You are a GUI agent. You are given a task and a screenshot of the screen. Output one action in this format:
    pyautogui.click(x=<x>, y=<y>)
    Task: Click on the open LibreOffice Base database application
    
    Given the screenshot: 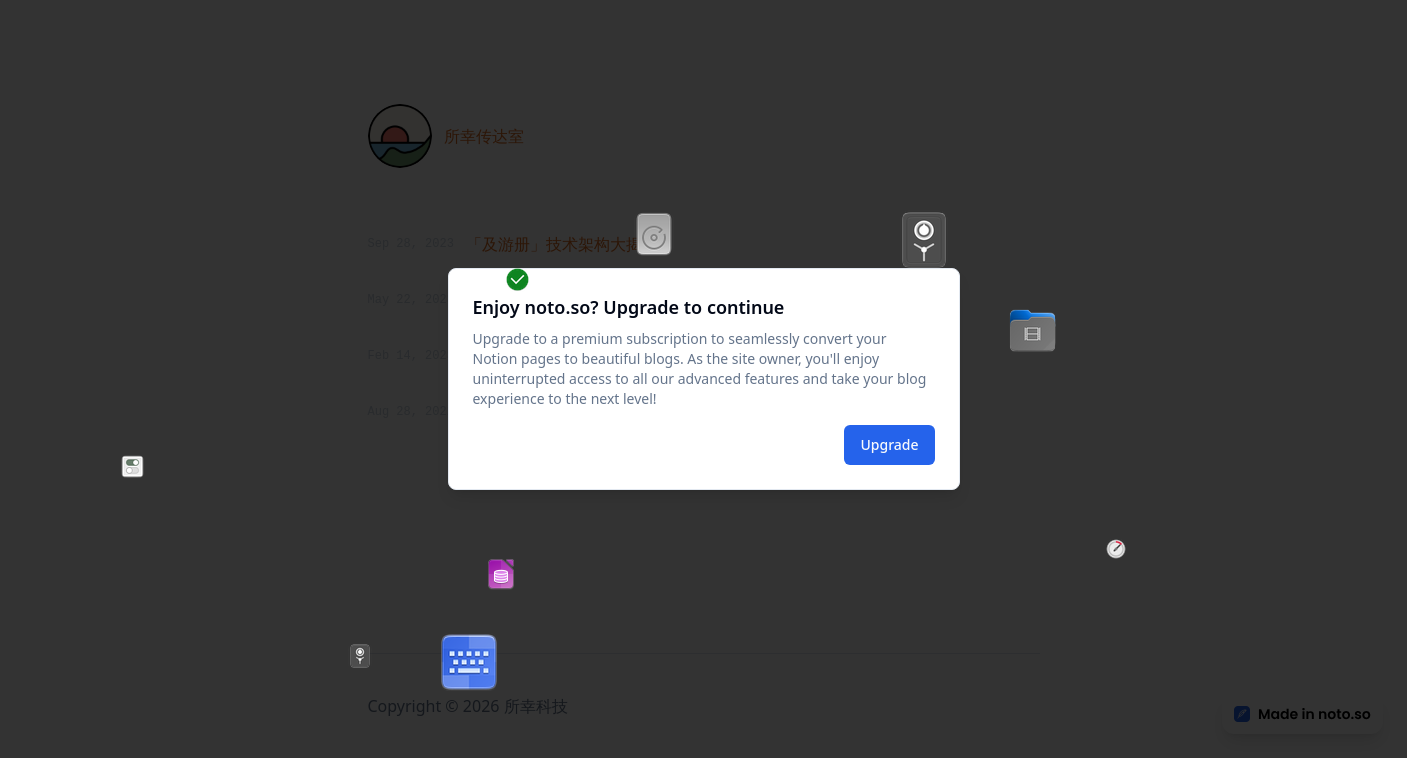 What is the action you would take?
    pyautogui.click(x=501, y=574)
    